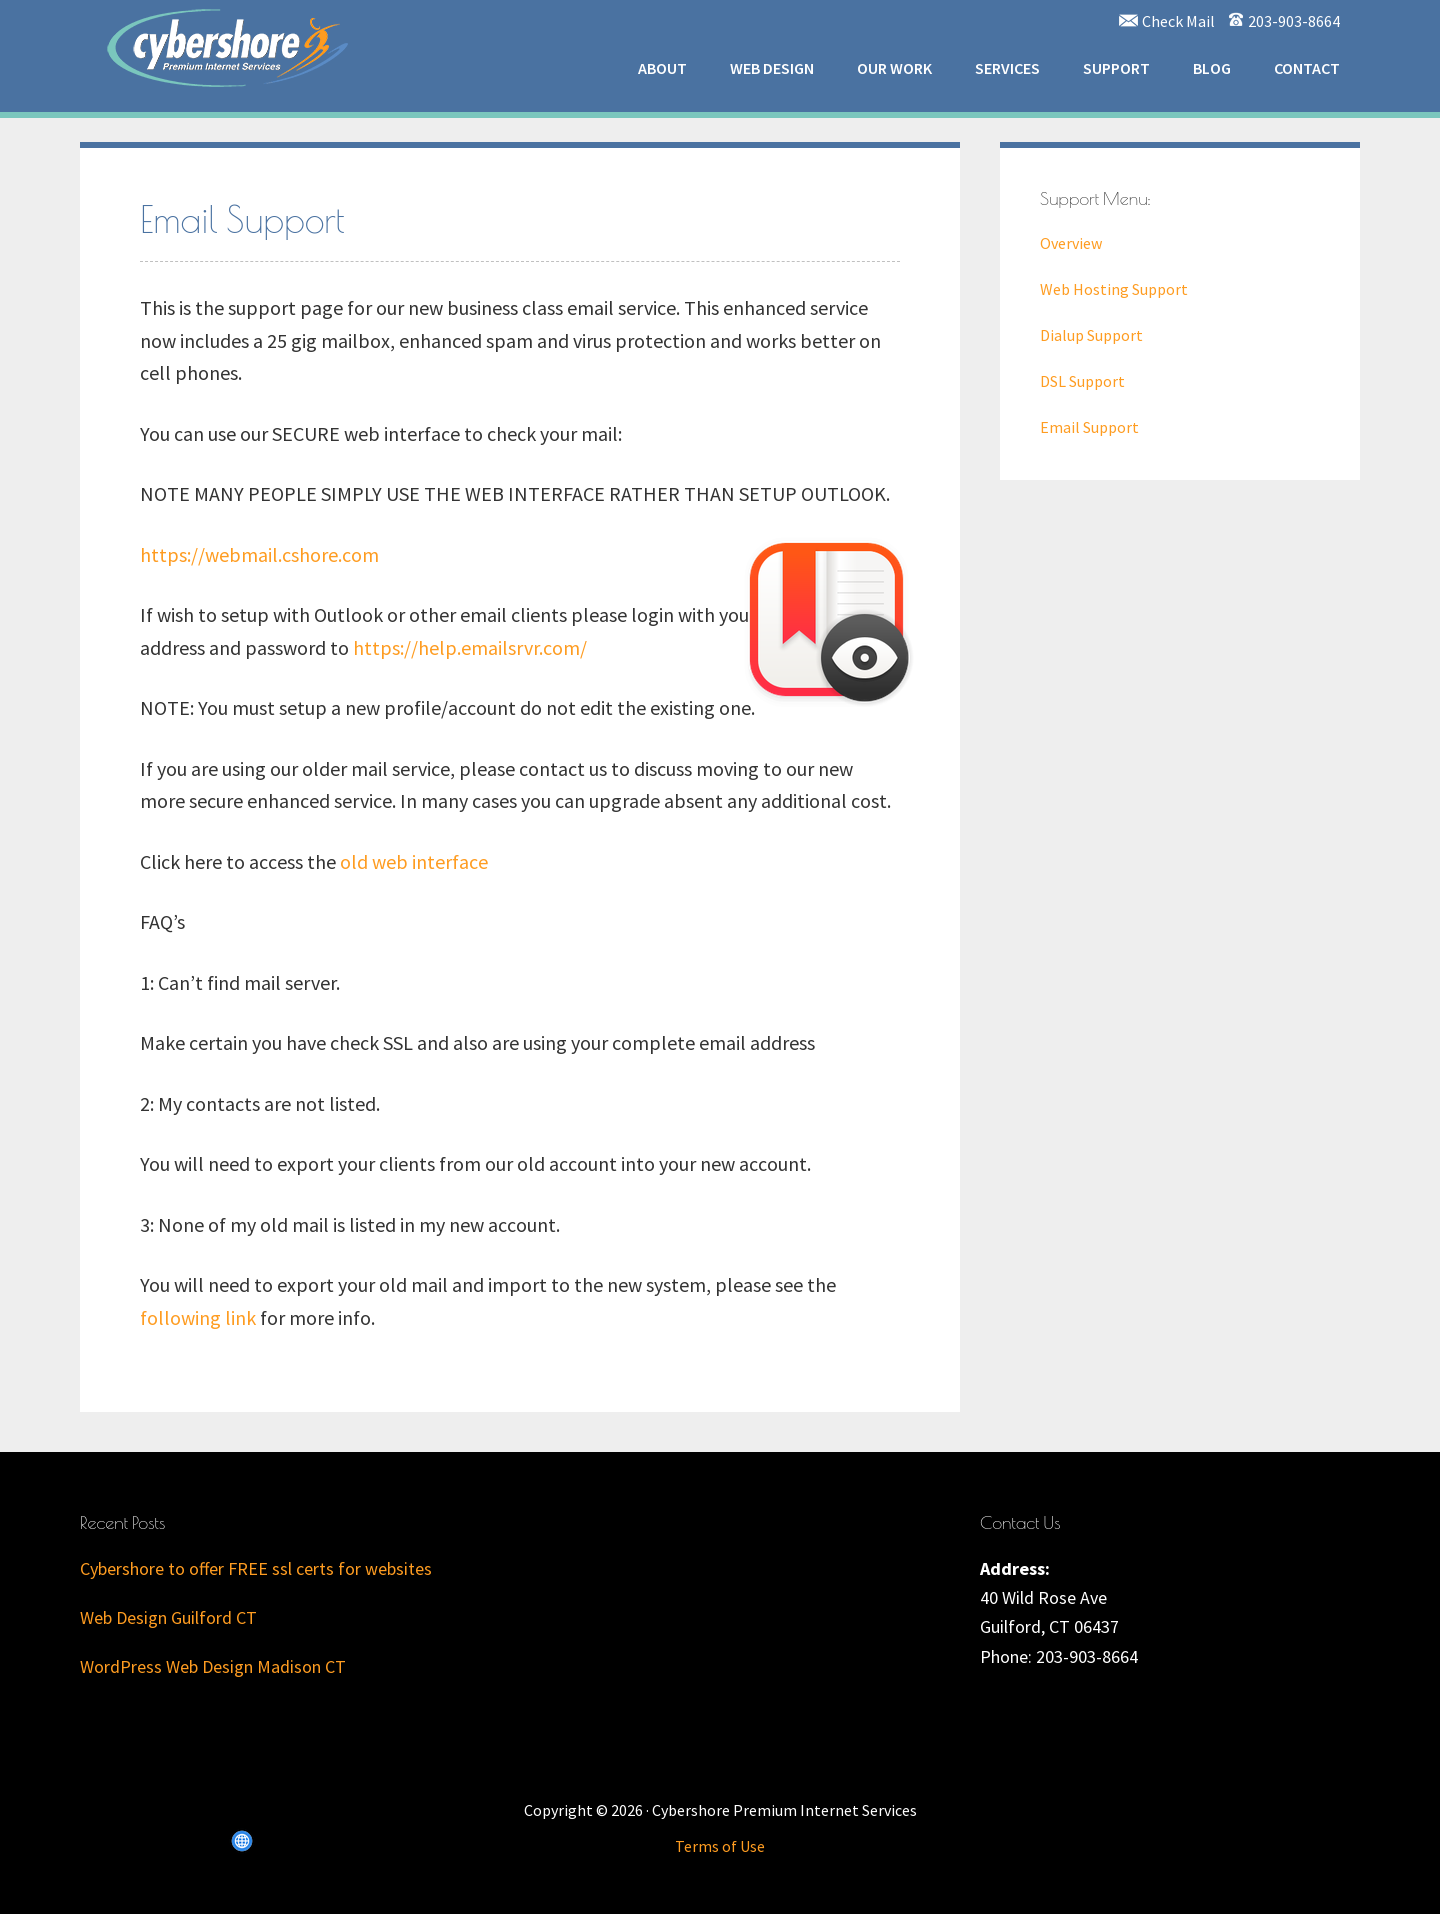 The width and height of the screenshot is (1440, 1914). Describe the element at coordinates (826, 619) in the screenshot. I see `open calibre e-book management app` at that location.